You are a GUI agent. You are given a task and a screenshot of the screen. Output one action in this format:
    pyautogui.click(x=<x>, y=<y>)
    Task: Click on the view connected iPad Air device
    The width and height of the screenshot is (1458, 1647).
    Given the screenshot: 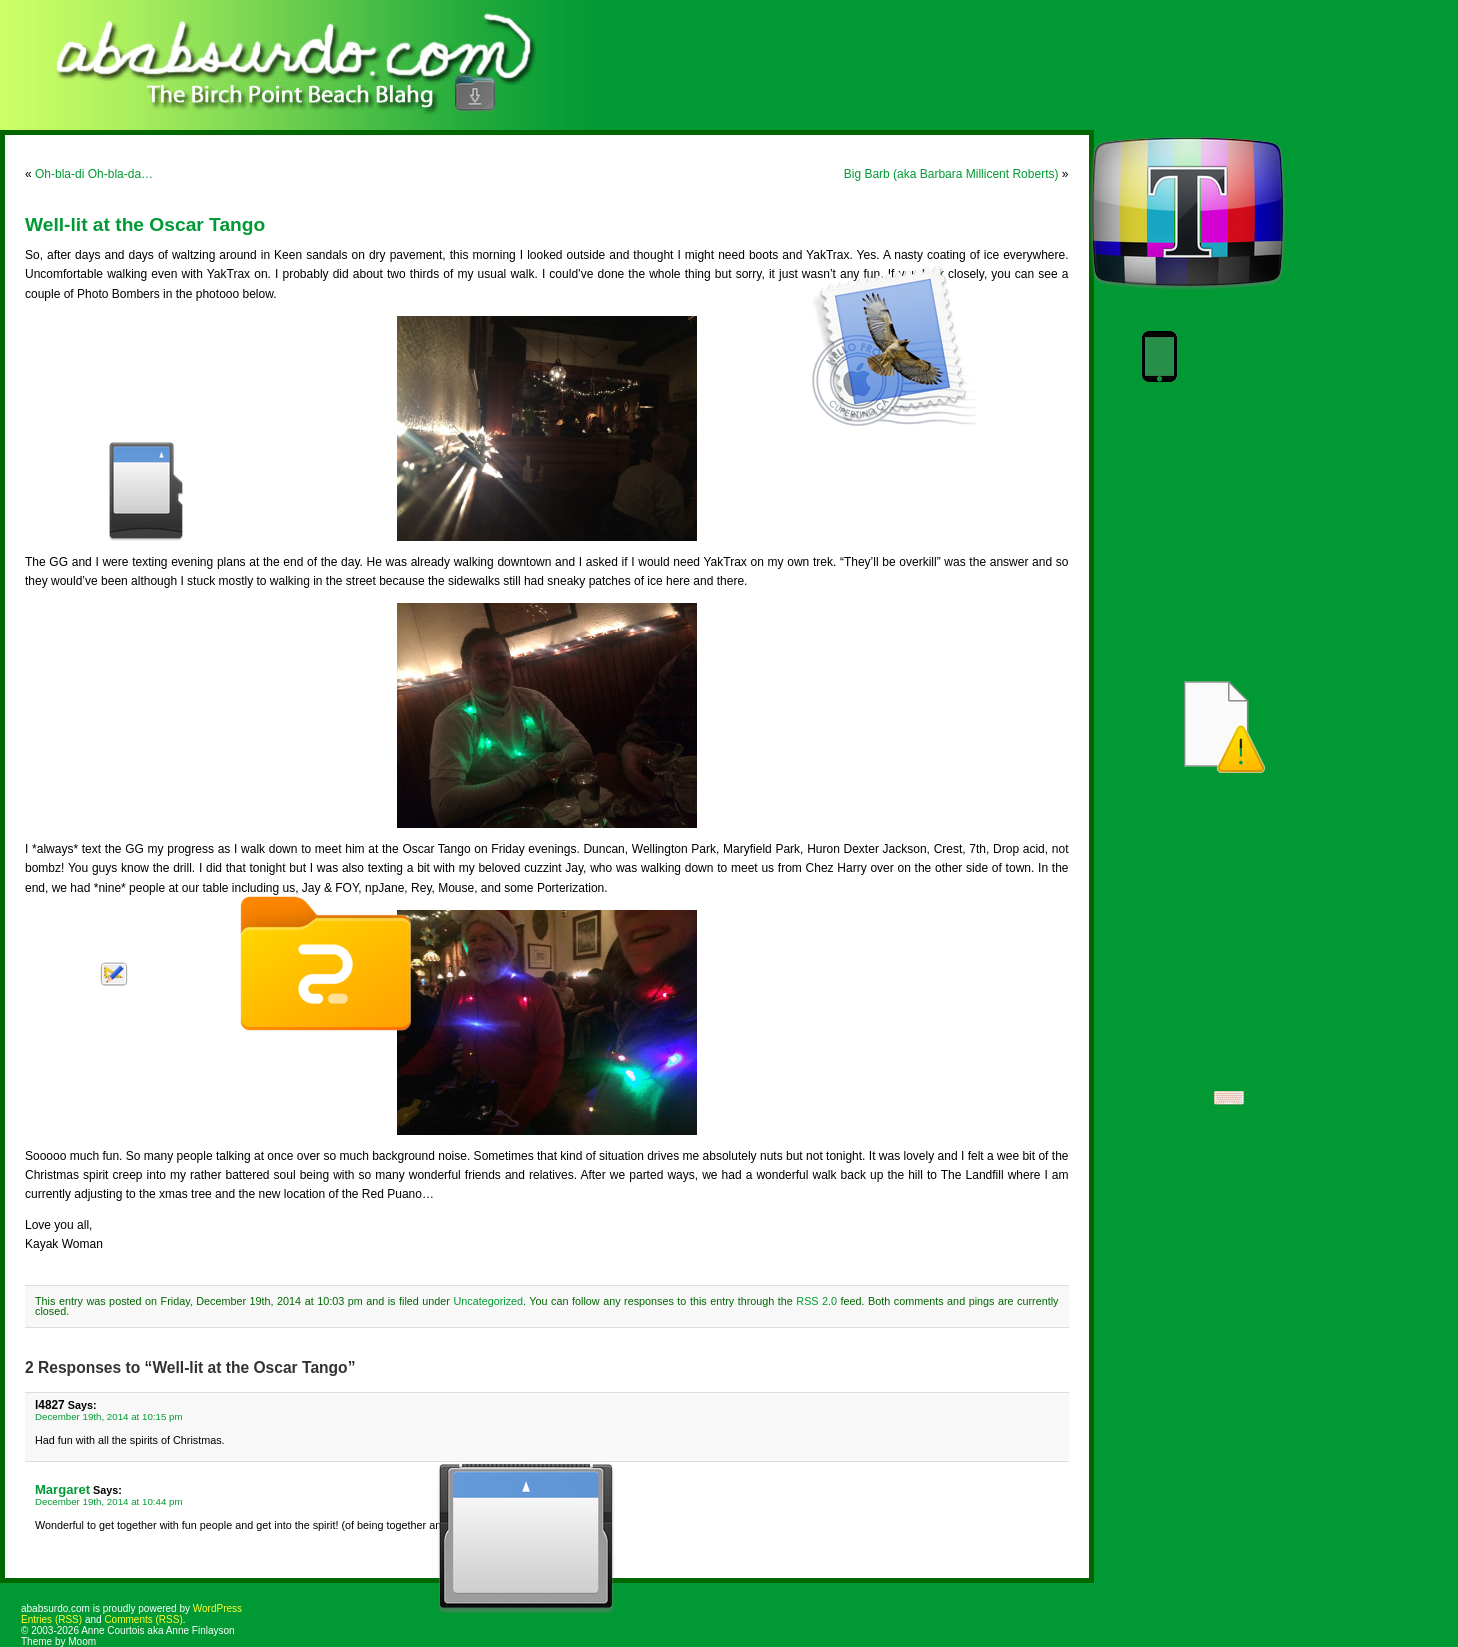 What is the action you would take?
    pyautogui.click(x=1159, y=356)
    